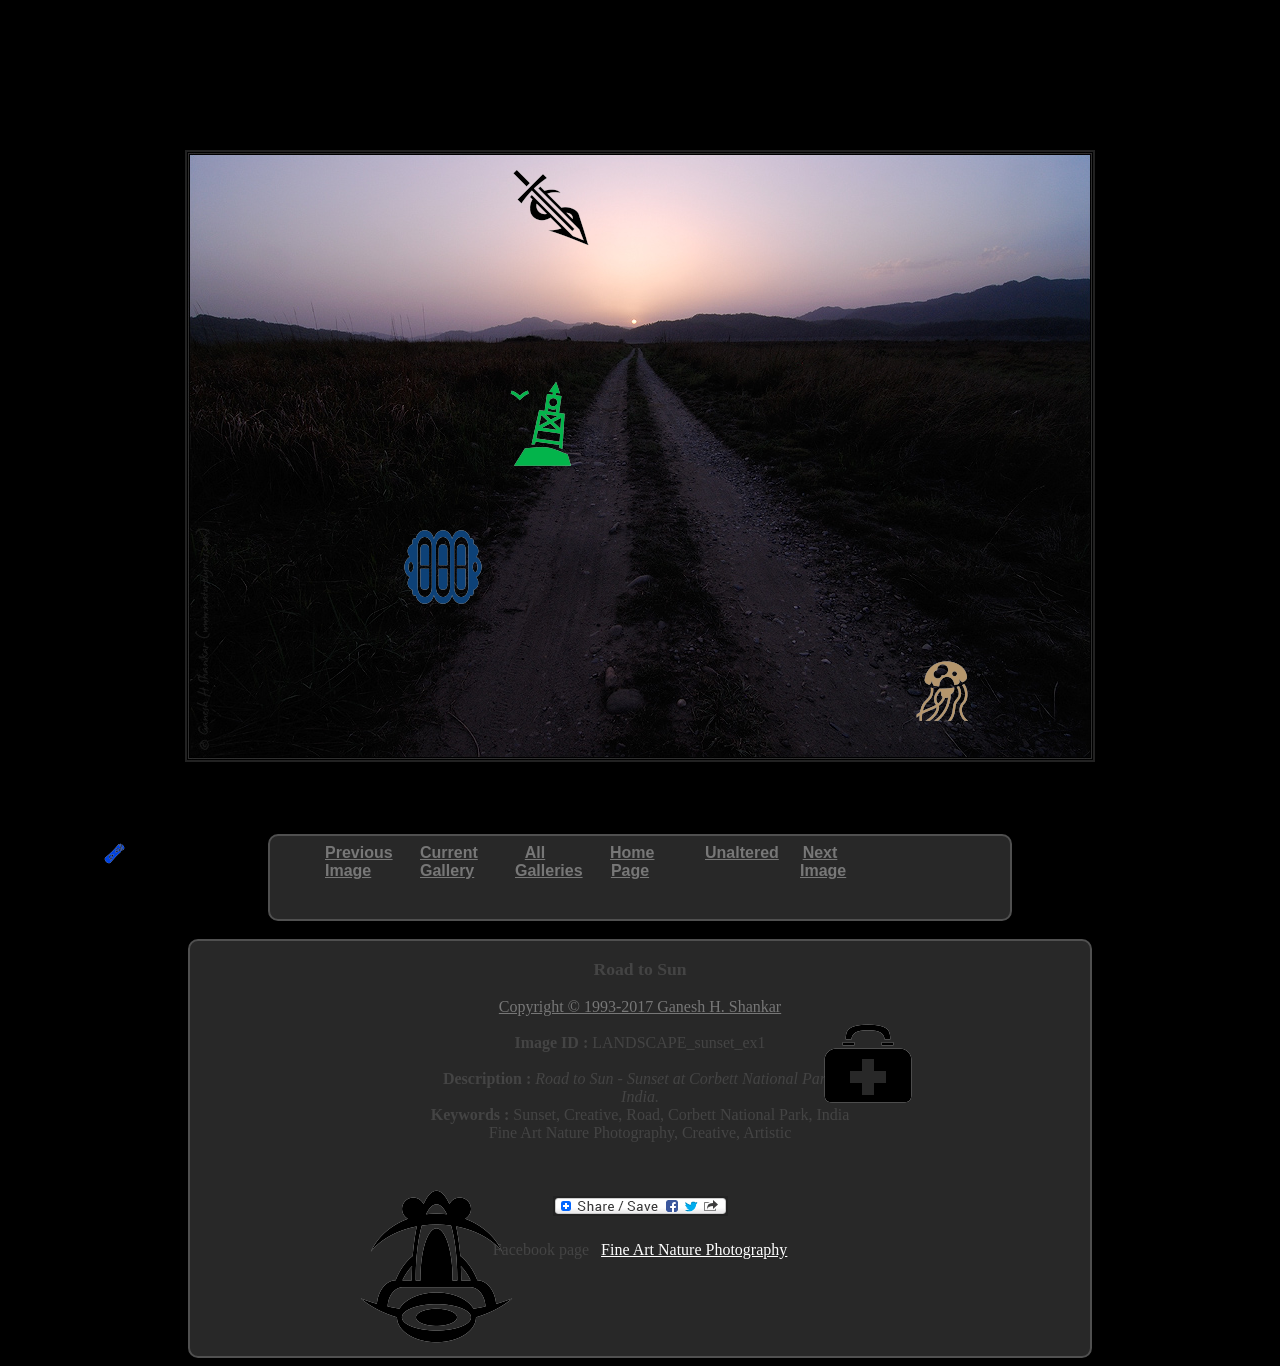  Describe the element at coordinates (114, 853) in the screenshot. I see `access snowboarding or winter sports content` at that location.